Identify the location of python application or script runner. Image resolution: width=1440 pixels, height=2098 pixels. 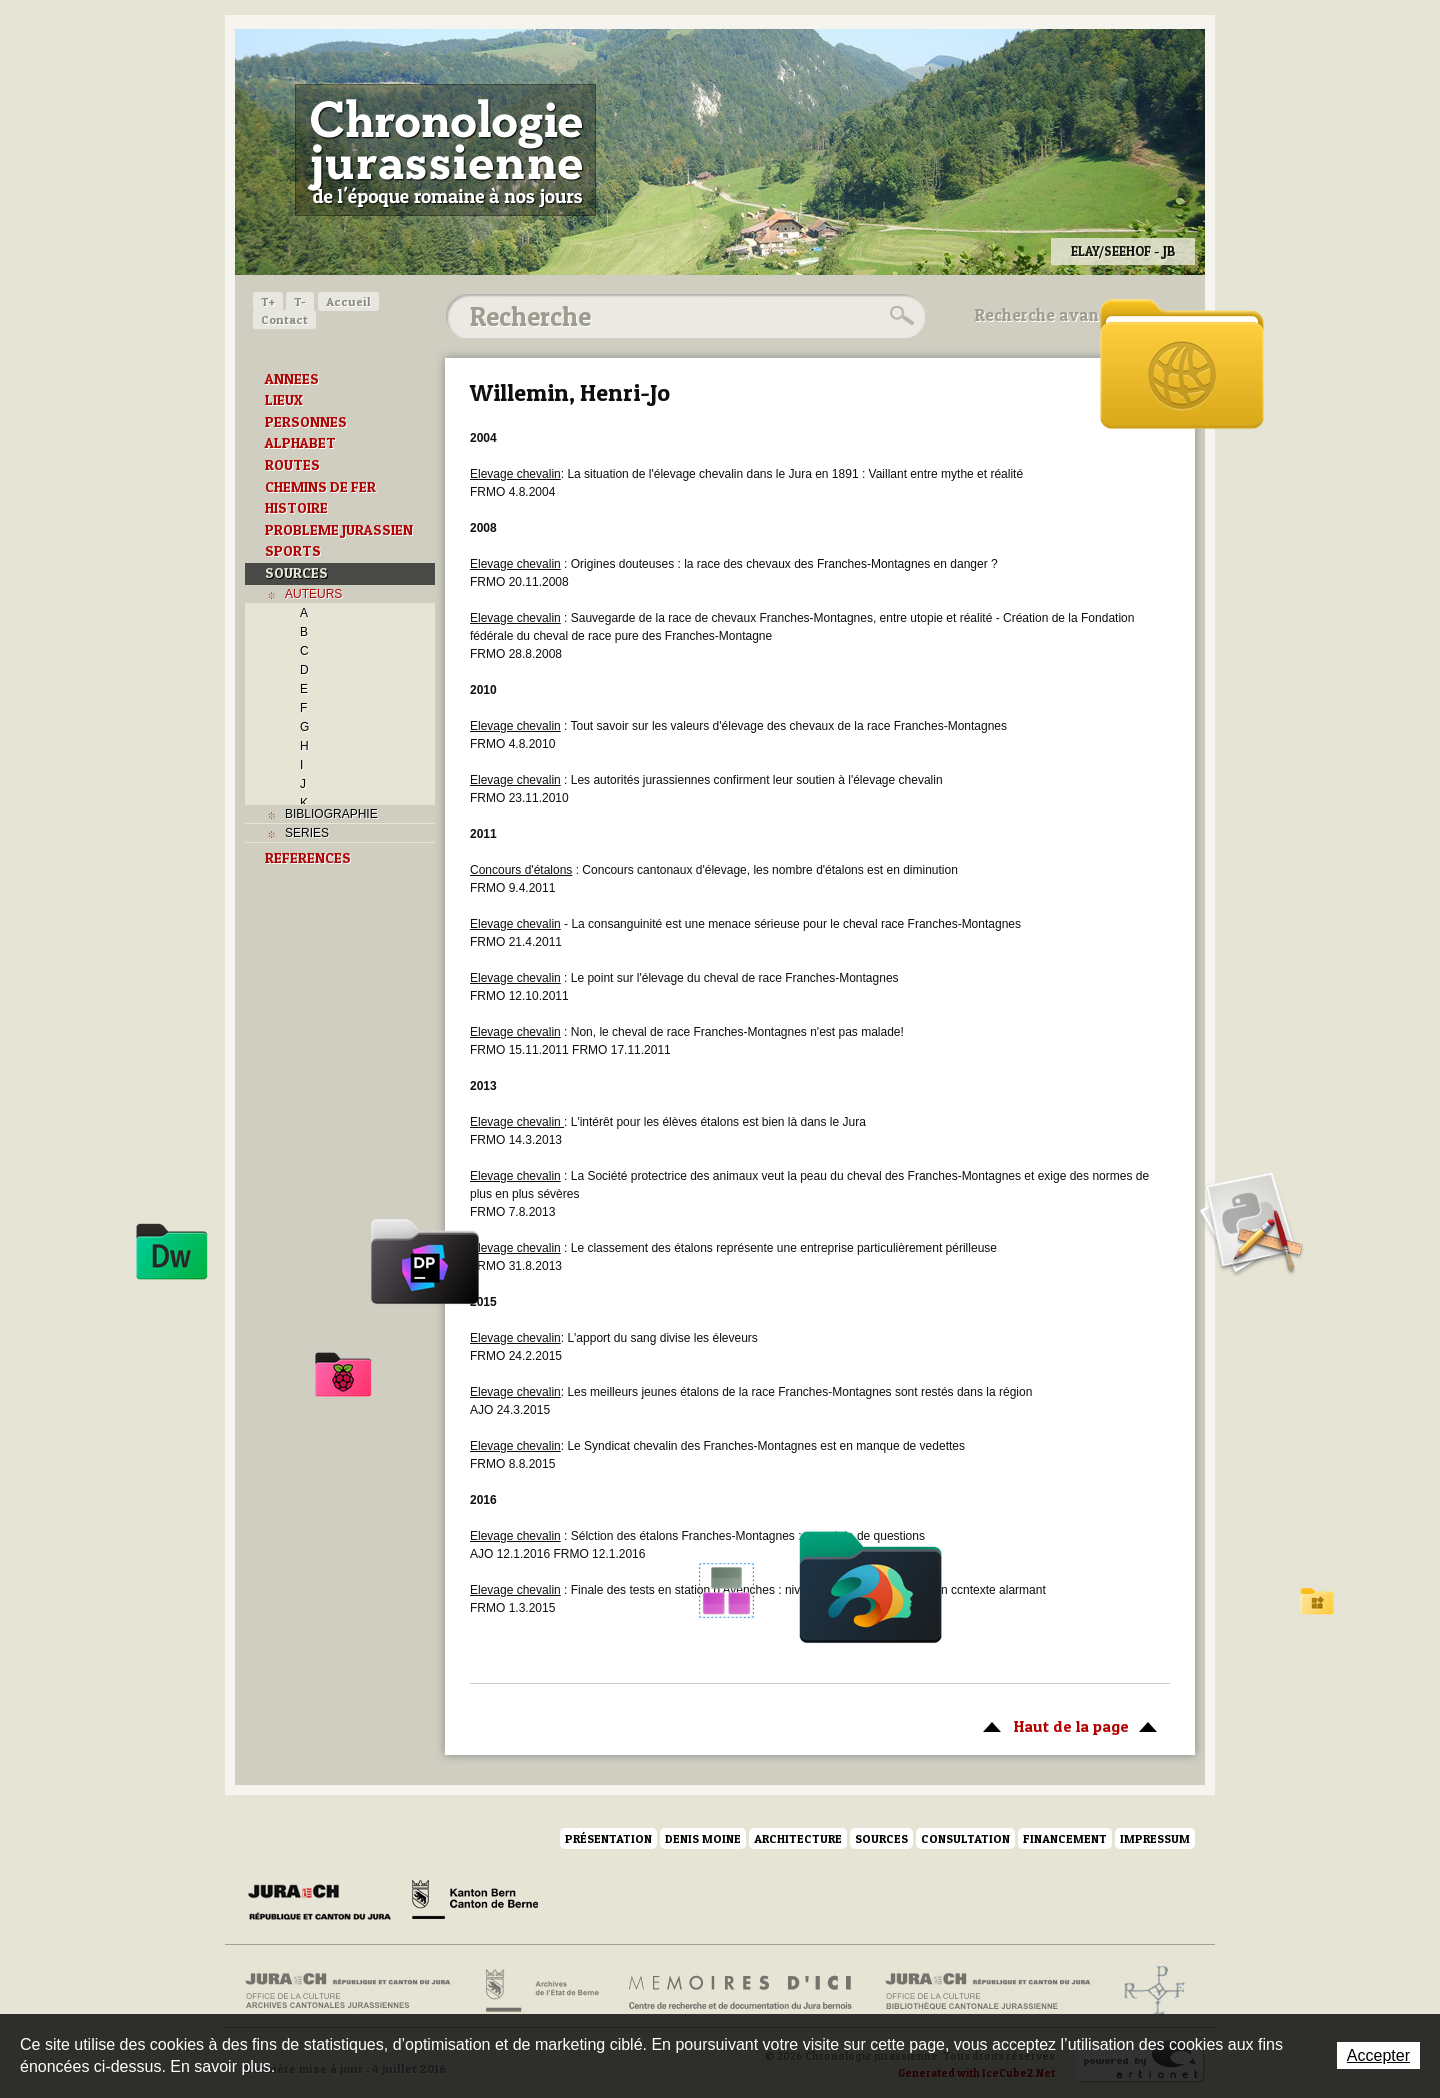
(1252, 1224).